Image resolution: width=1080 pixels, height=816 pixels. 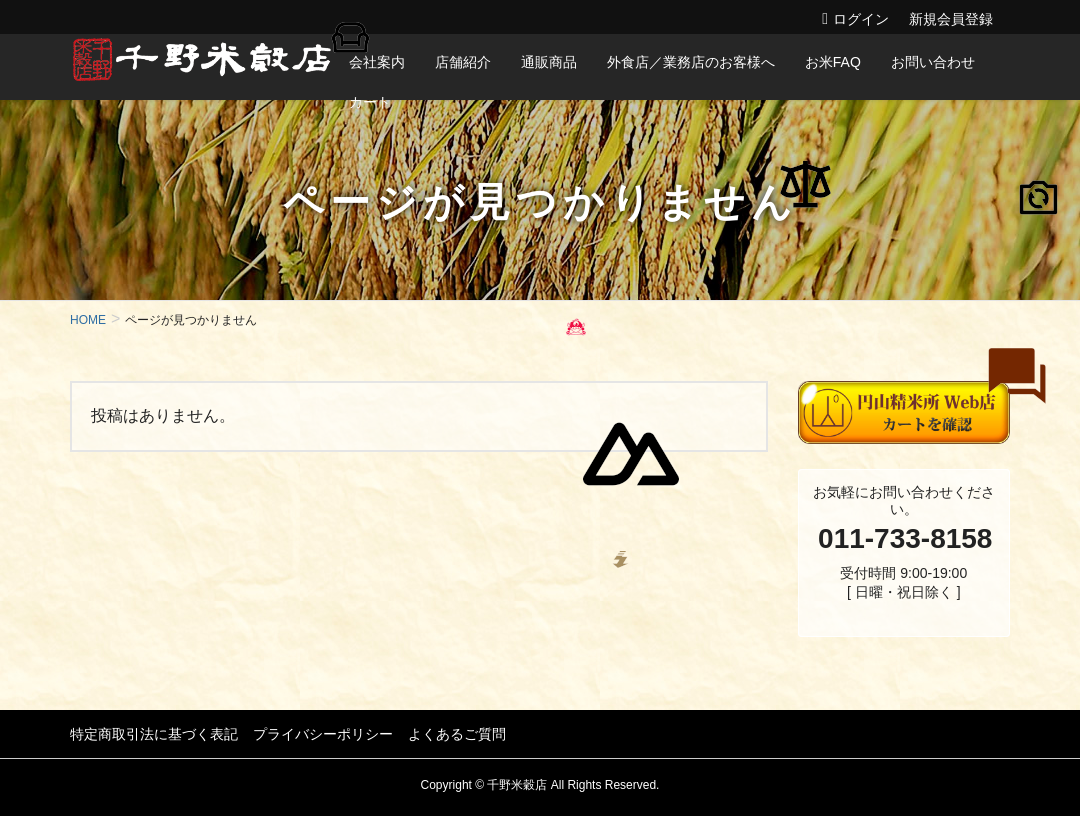 What do you see at coordinates (805, 185) in the screenshot?
I see `access legal or terms of service information` at bounding box center [805, 185].